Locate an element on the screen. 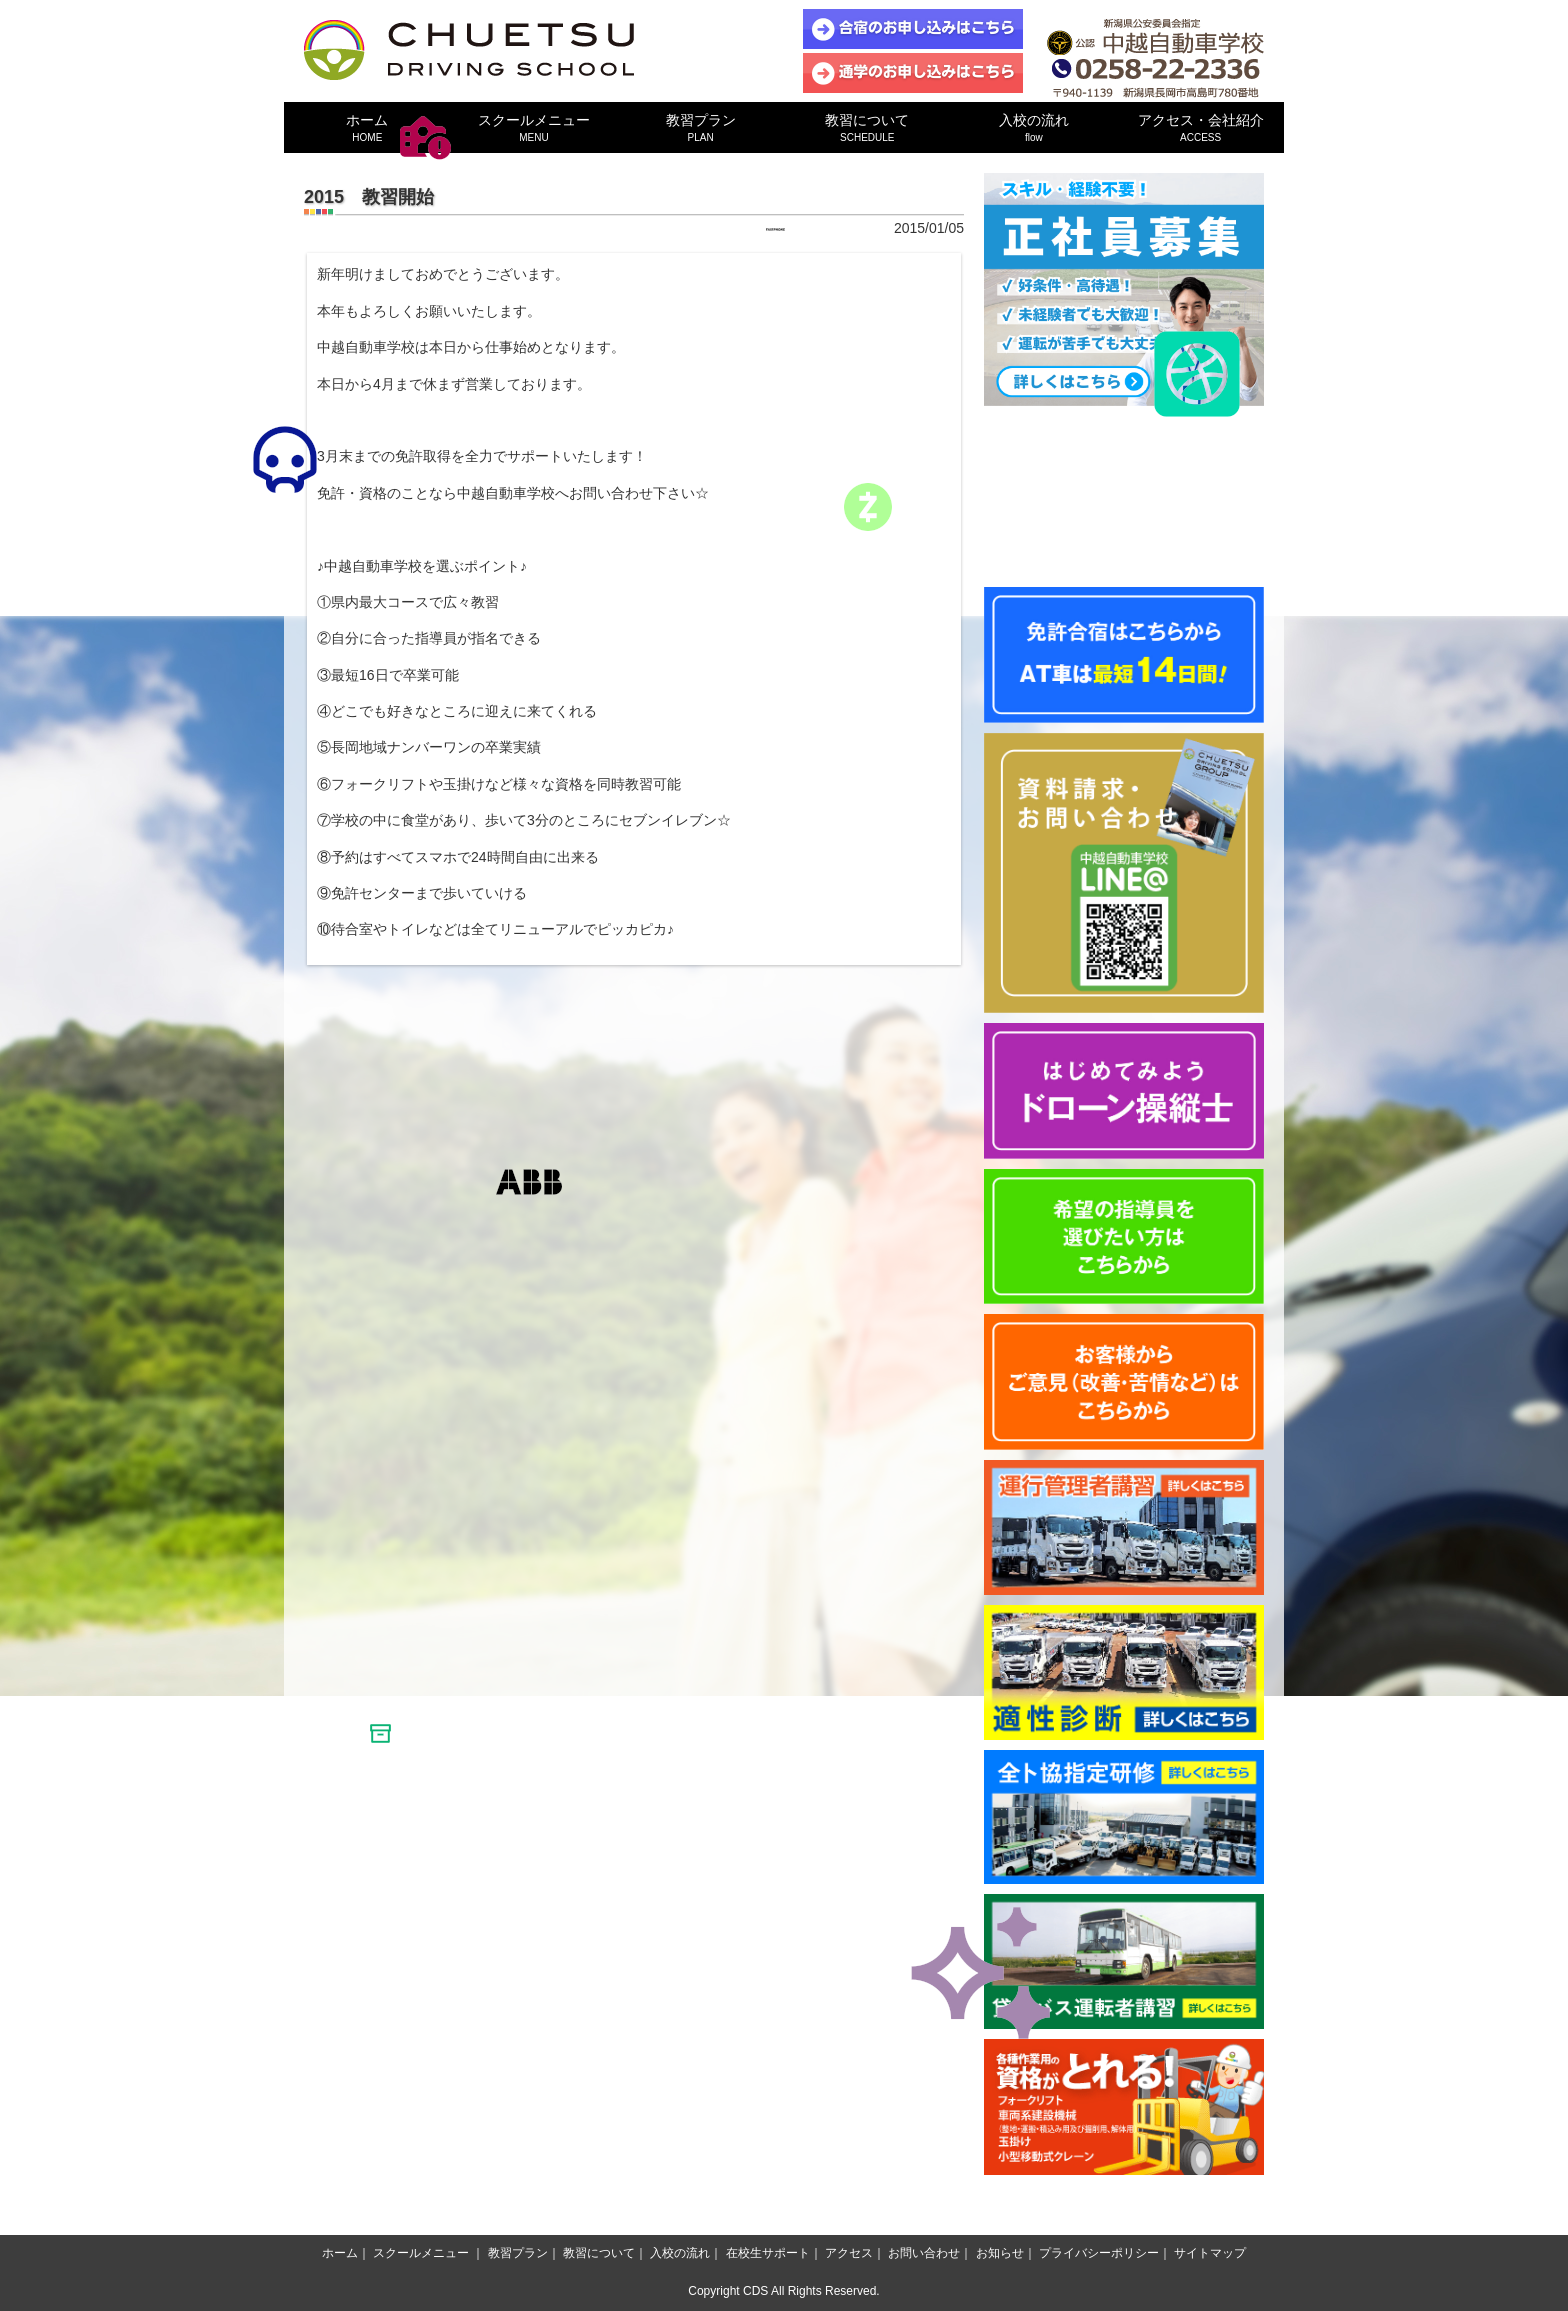  school alert or warning notification is located at coordinates (425, 136).